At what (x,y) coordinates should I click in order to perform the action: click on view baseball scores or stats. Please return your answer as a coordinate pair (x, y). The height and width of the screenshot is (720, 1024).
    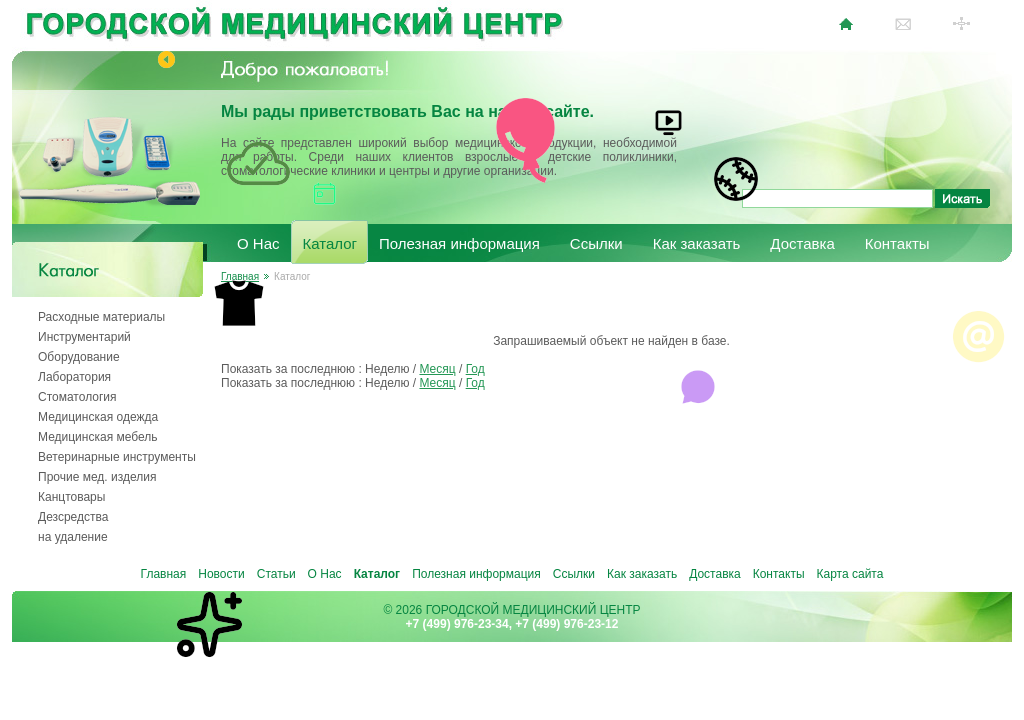
    Looking at the image, I should click on (736, 179).